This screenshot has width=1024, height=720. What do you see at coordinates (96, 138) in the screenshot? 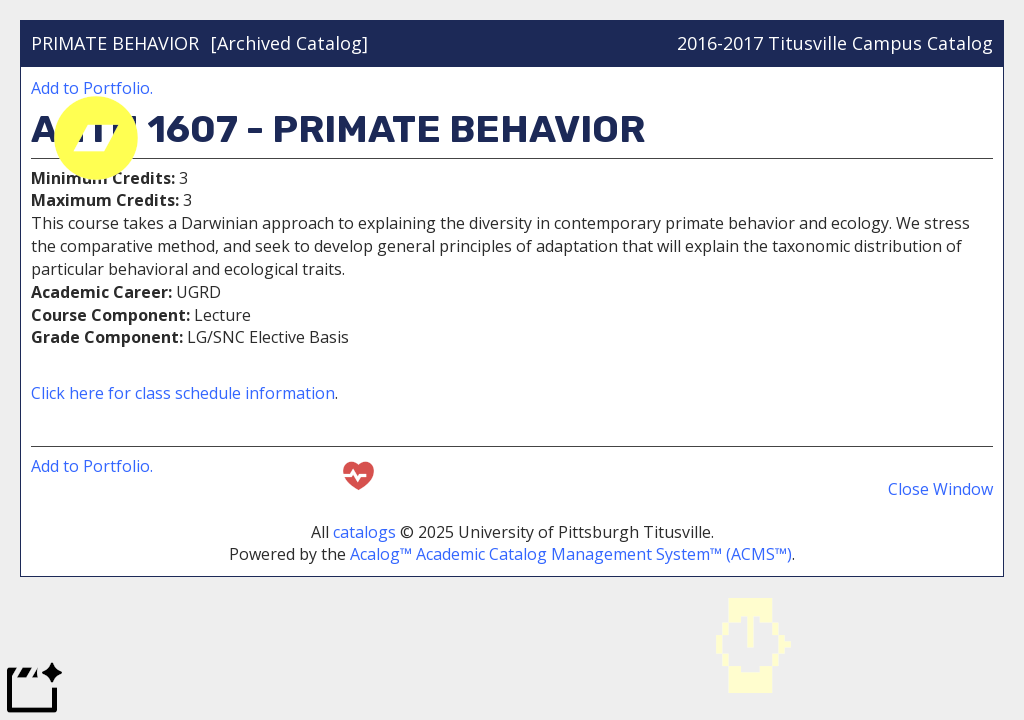
I see `open Bandcamp app` at bounding box center [96, 138].